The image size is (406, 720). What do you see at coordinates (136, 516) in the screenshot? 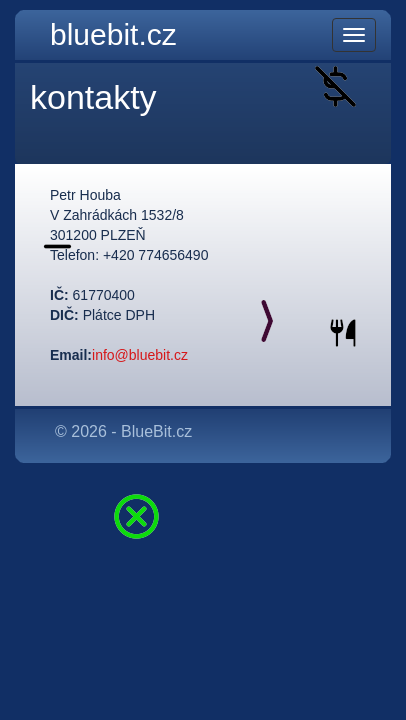
I see `playstation cross button symbol` at bounding box center [136, 516].